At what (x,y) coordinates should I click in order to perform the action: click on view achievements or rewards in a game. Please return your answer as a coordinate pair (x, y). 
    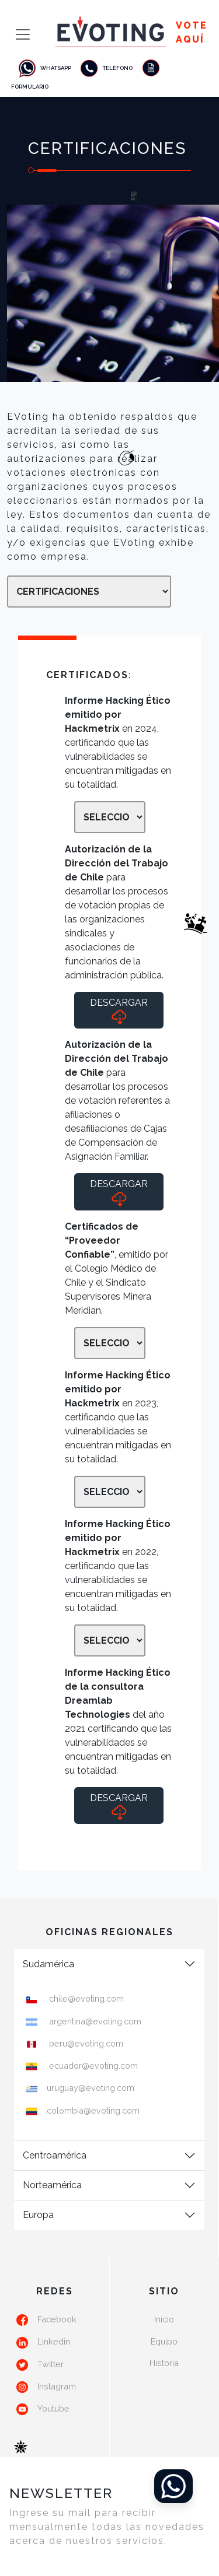
    Looking at the image, I should click on (20, 2447).